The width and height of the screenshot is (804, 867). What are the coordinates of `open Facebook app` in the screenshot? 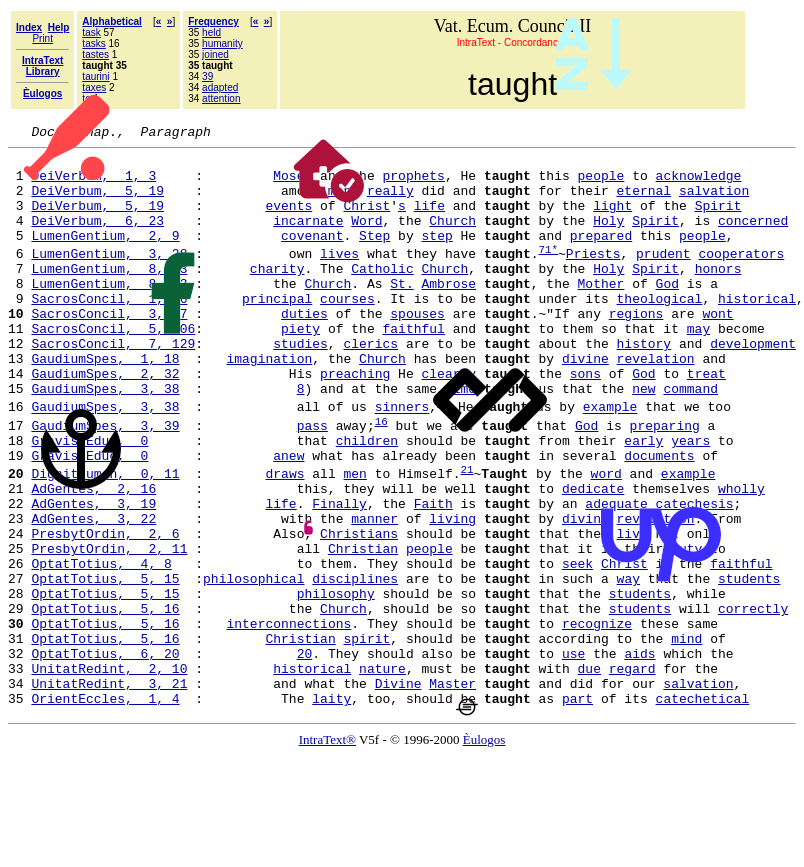 It's located at (172, 293).